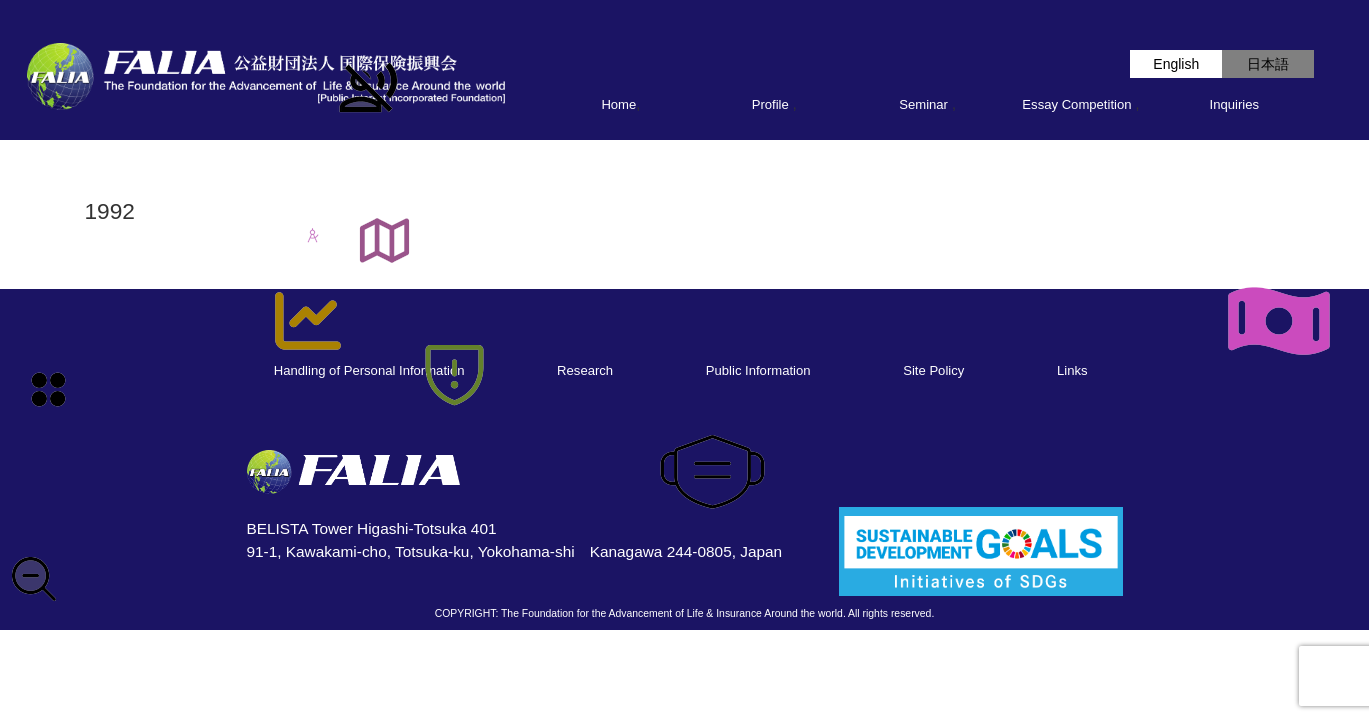 The height and width of the screenshot is (720, 1369). I want to click on open app grid or launcher, so click(48, 389).